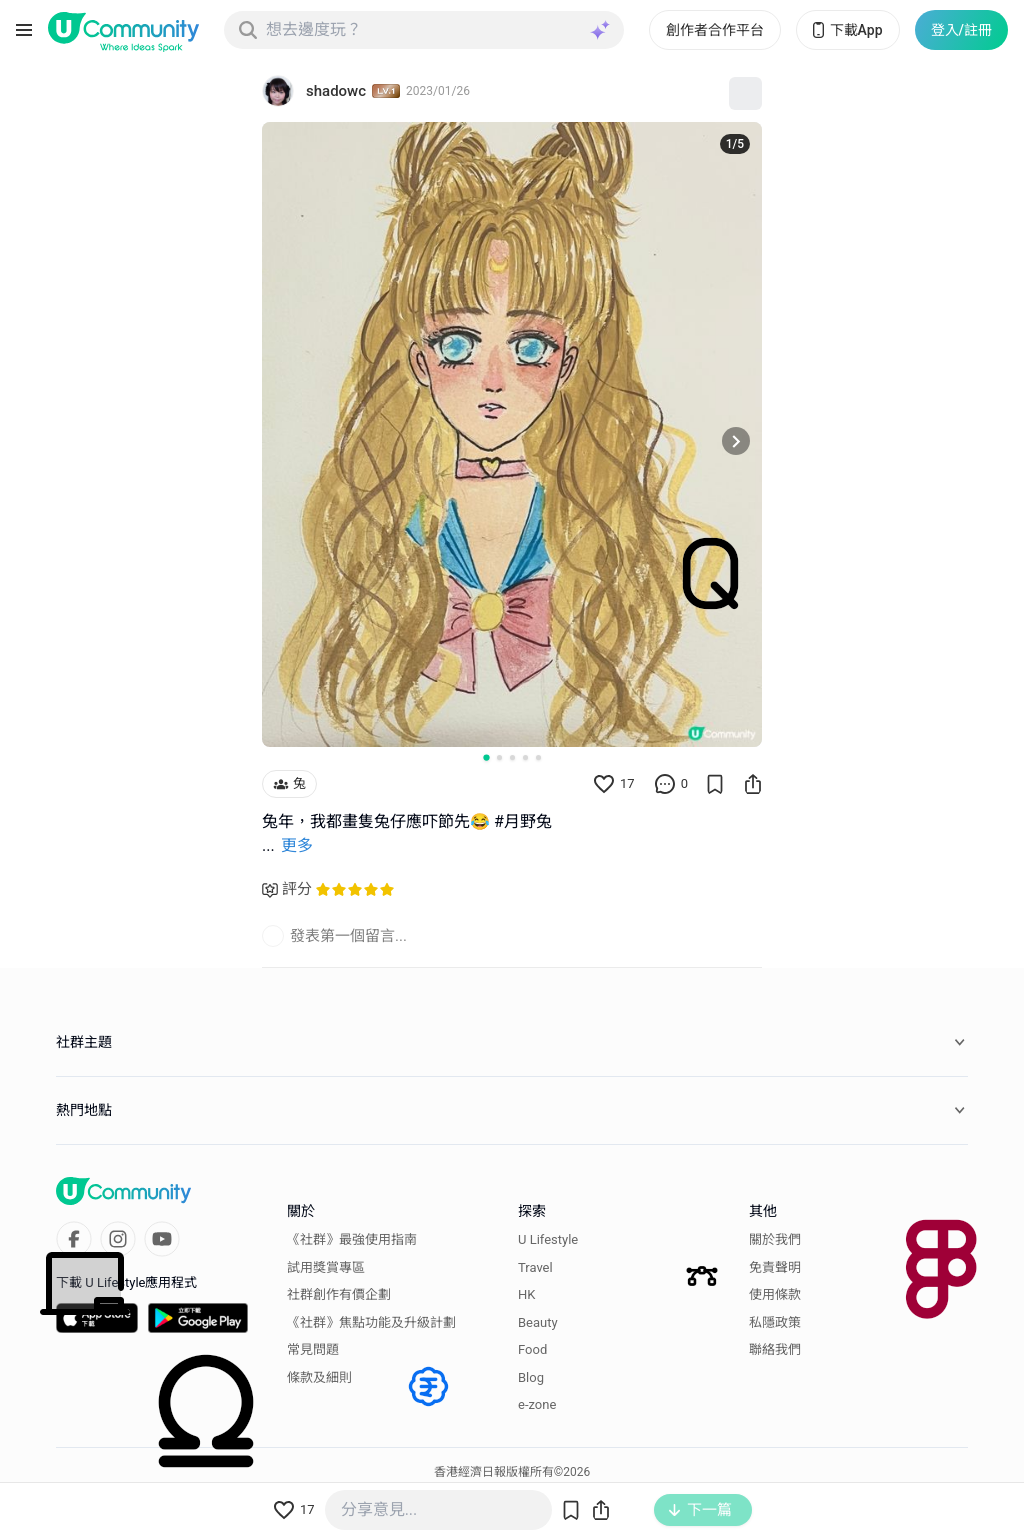 This screenshot has height=1537, width=1024. Describe the element at coordinates (428, 1386) in the screenshot. I see `view Indian rupee pricing or payment` at that location.